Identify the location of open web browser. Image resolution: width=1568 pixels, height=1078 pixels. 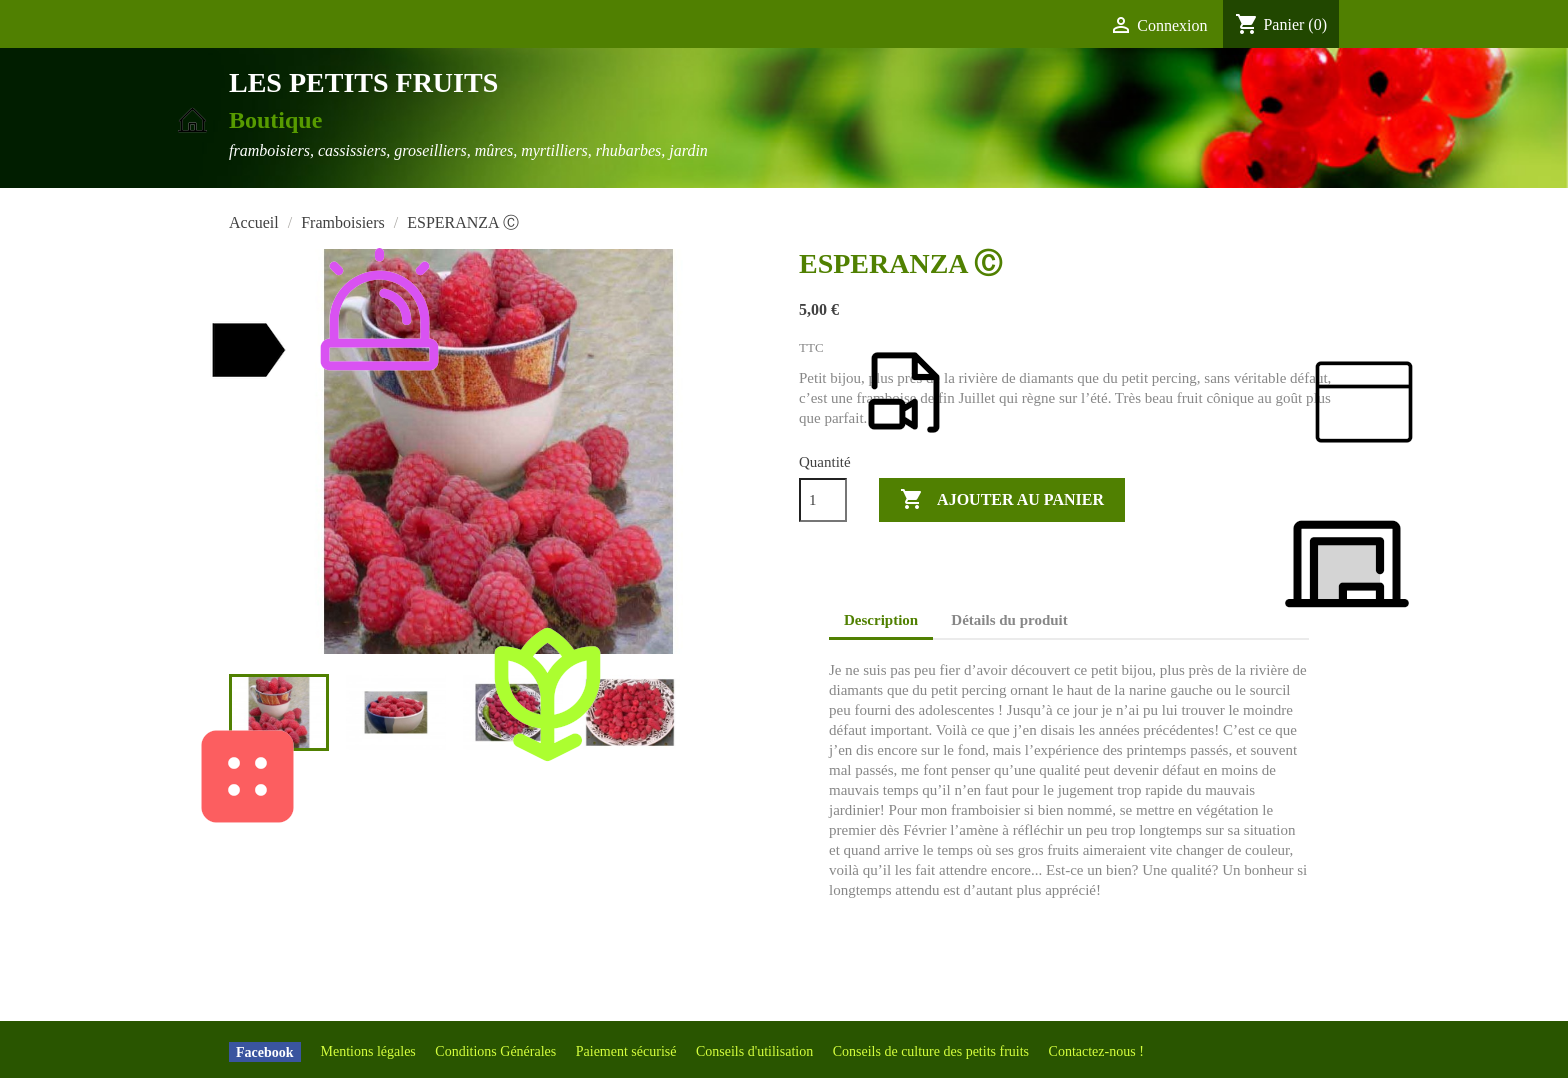
(1364, 402).